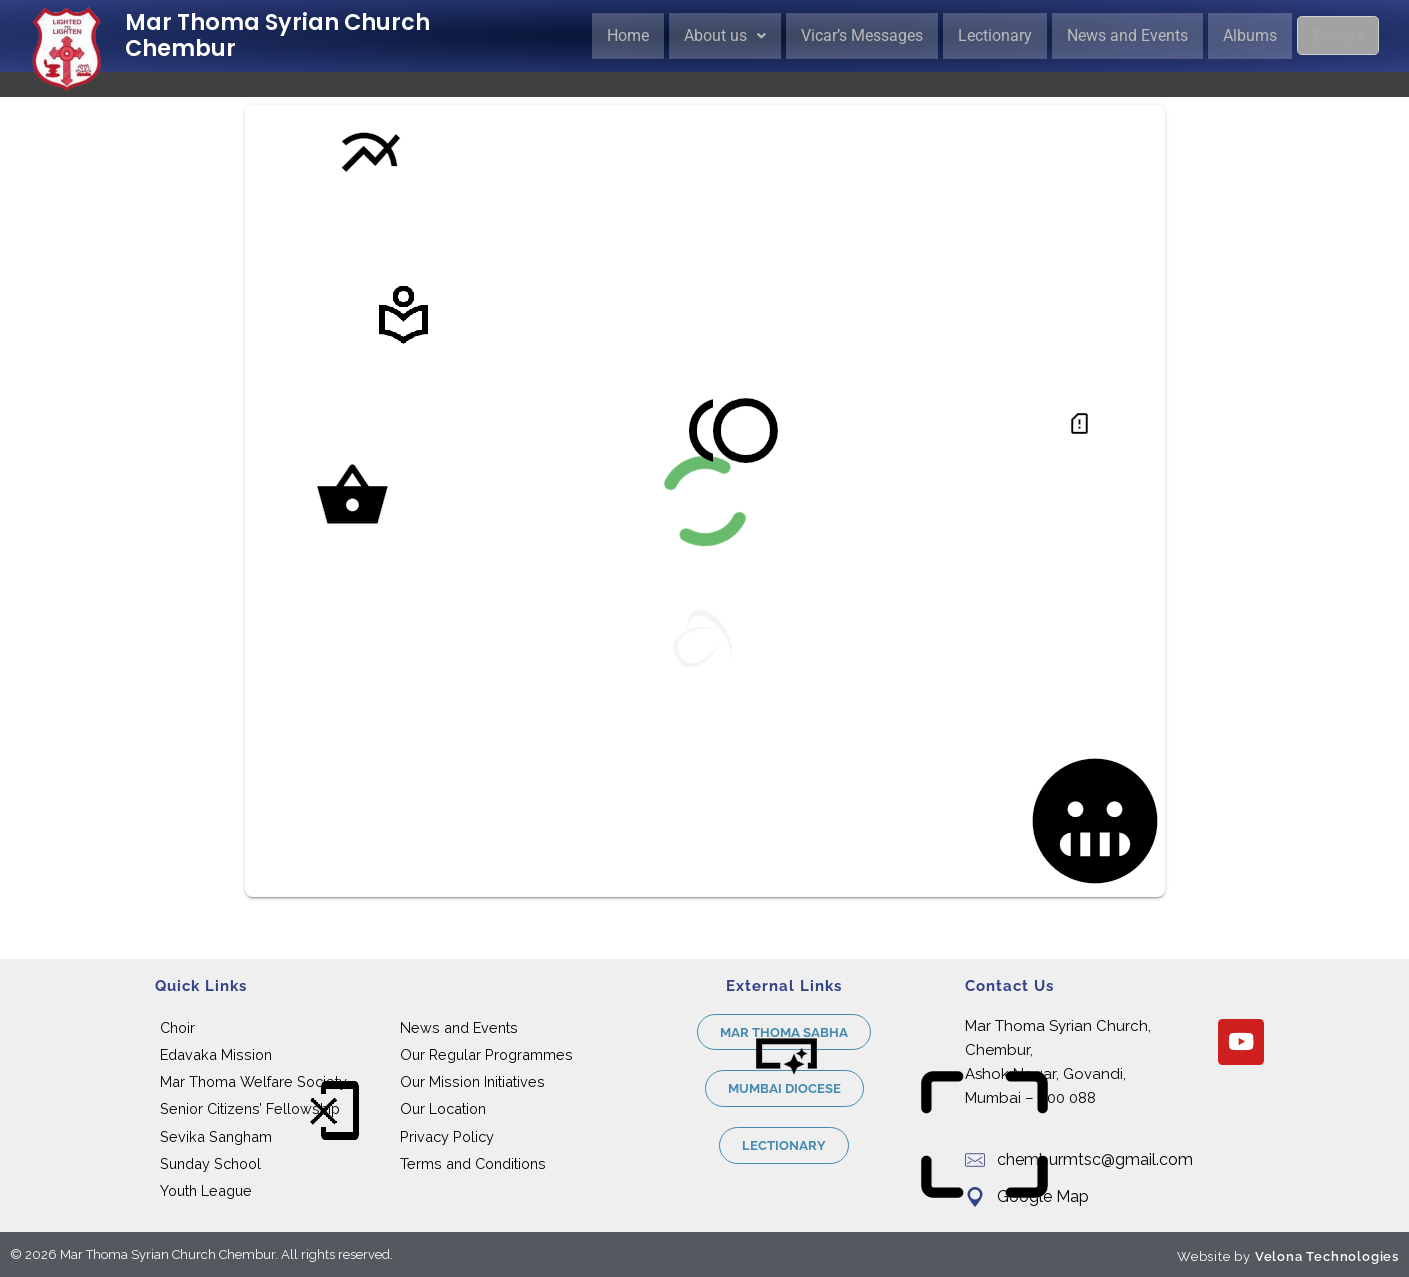  I want to click on view your shopping basket, so click(352, 495).